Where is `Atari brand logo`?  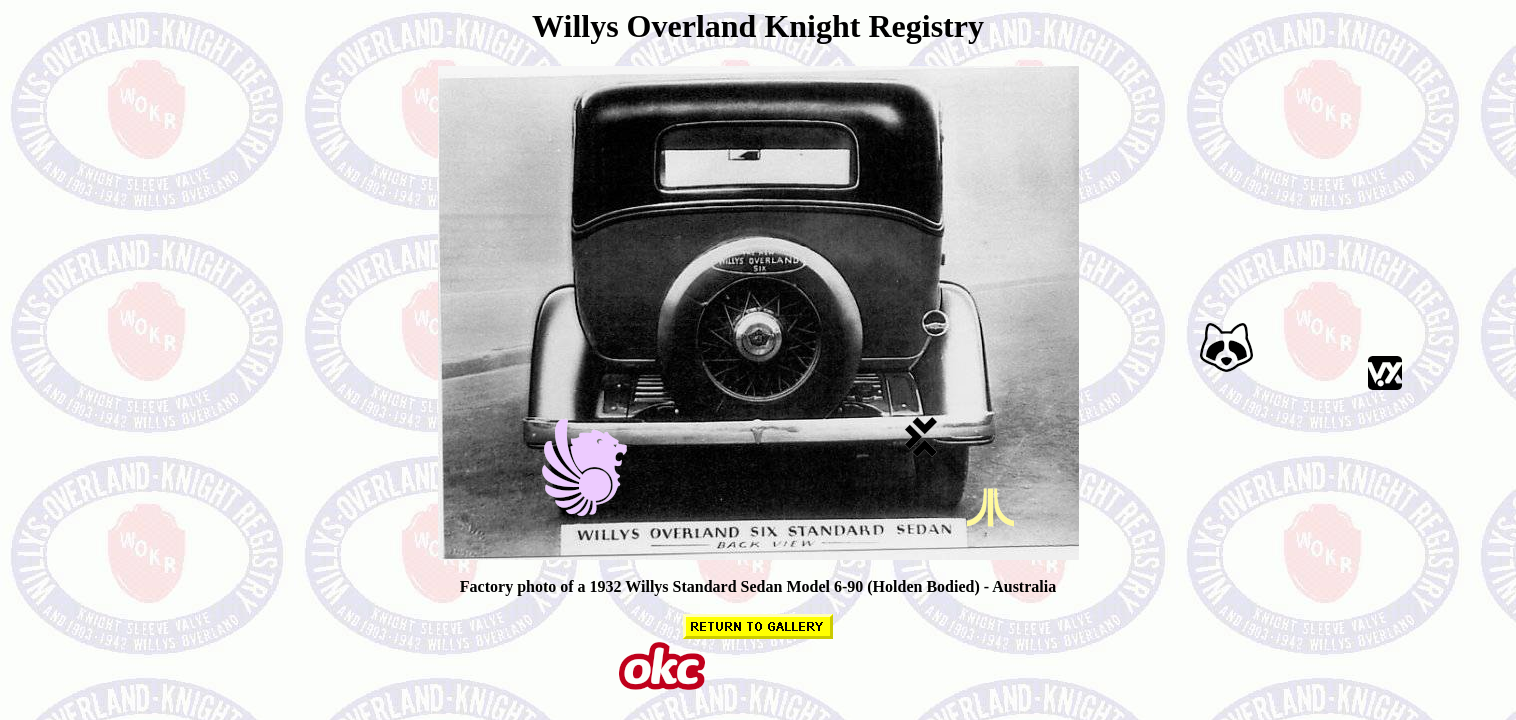 Atari brand logo is located at coordinates (990, 507).